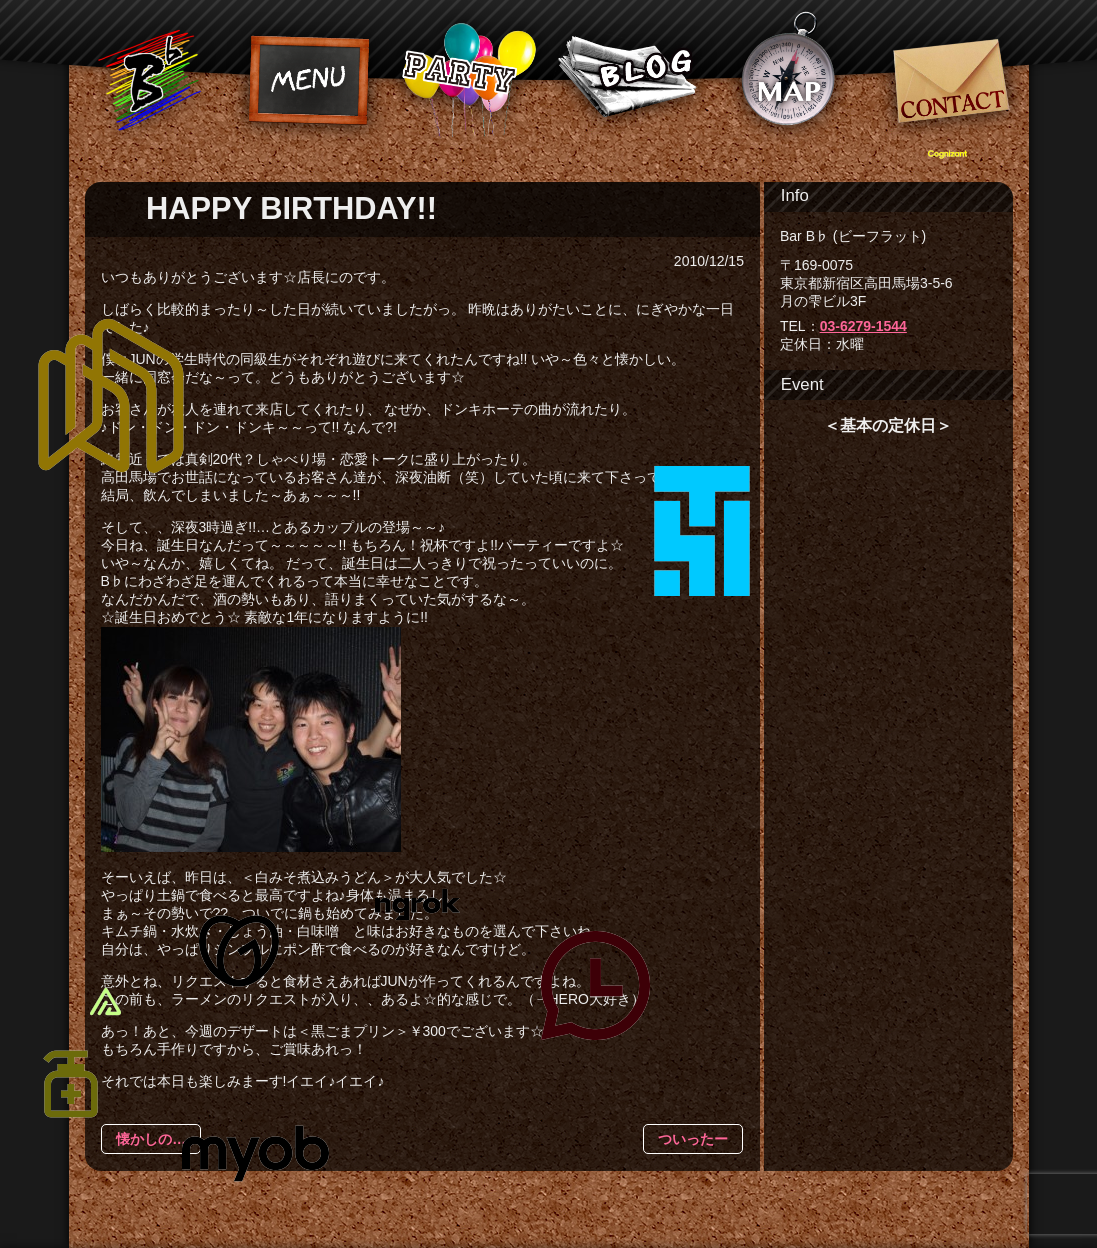  I want to click on access hand sanitizer station location, so click(71, 1084).